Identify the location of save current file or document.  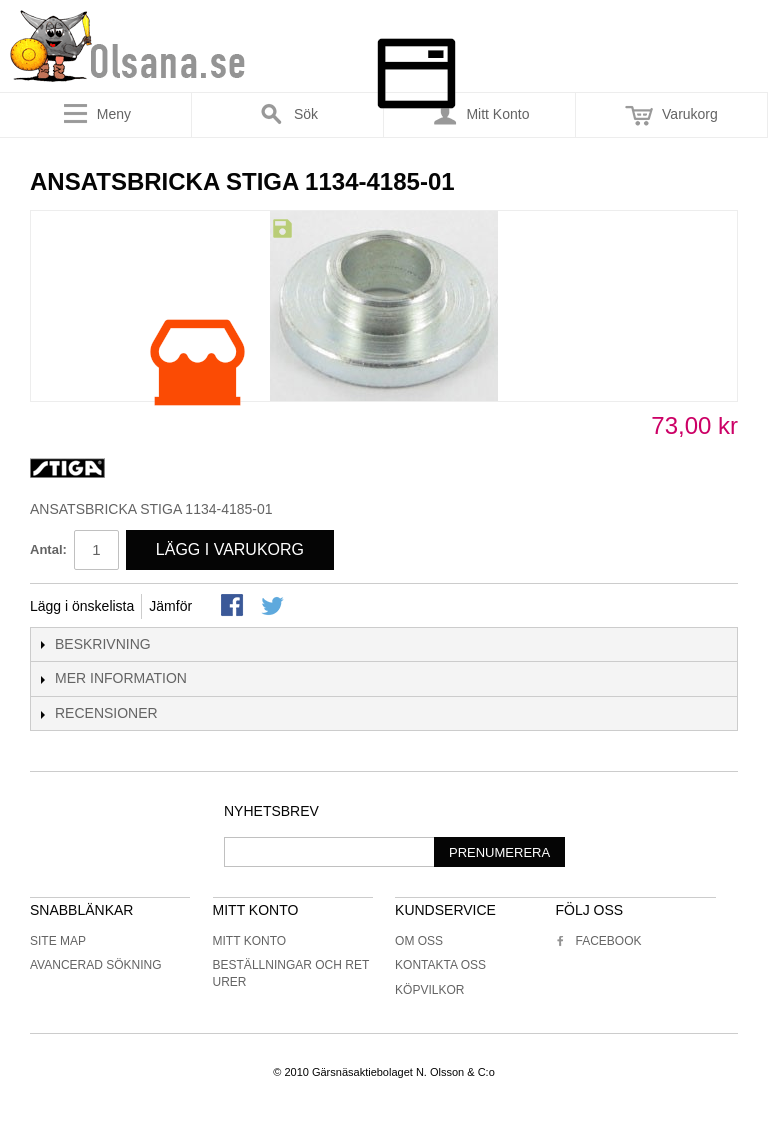
(282, 228).